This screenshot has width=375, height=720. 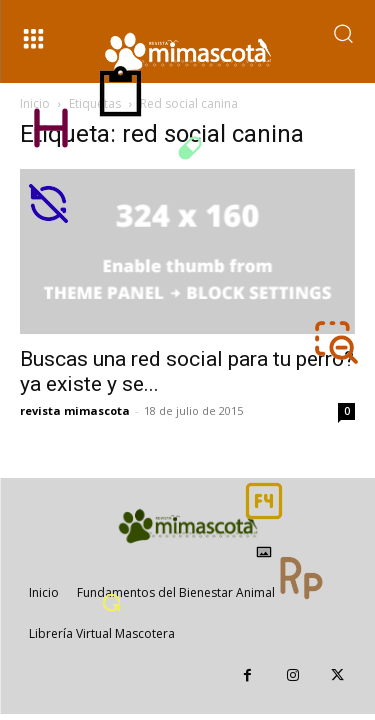 What do you see at coordinates (190, 148) in the screenshot?
I see `access medication reminders or health settings` at bounding box center [190, 148].